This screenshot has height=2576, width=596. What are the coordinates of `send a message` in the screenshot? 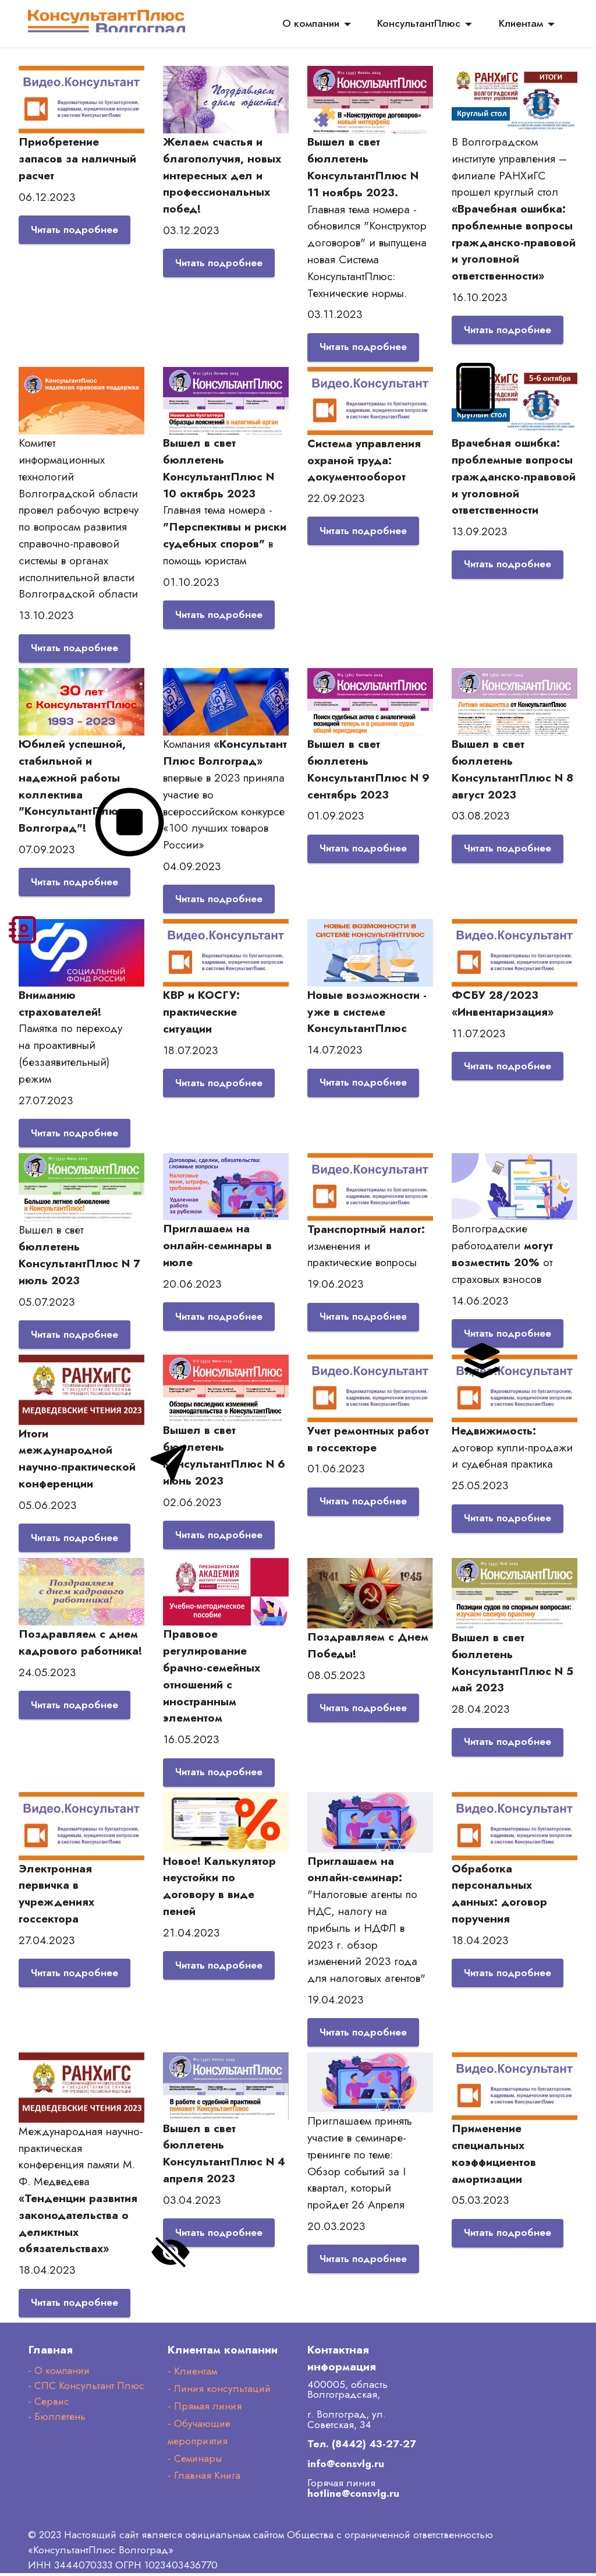 It's located at (168, 1462).